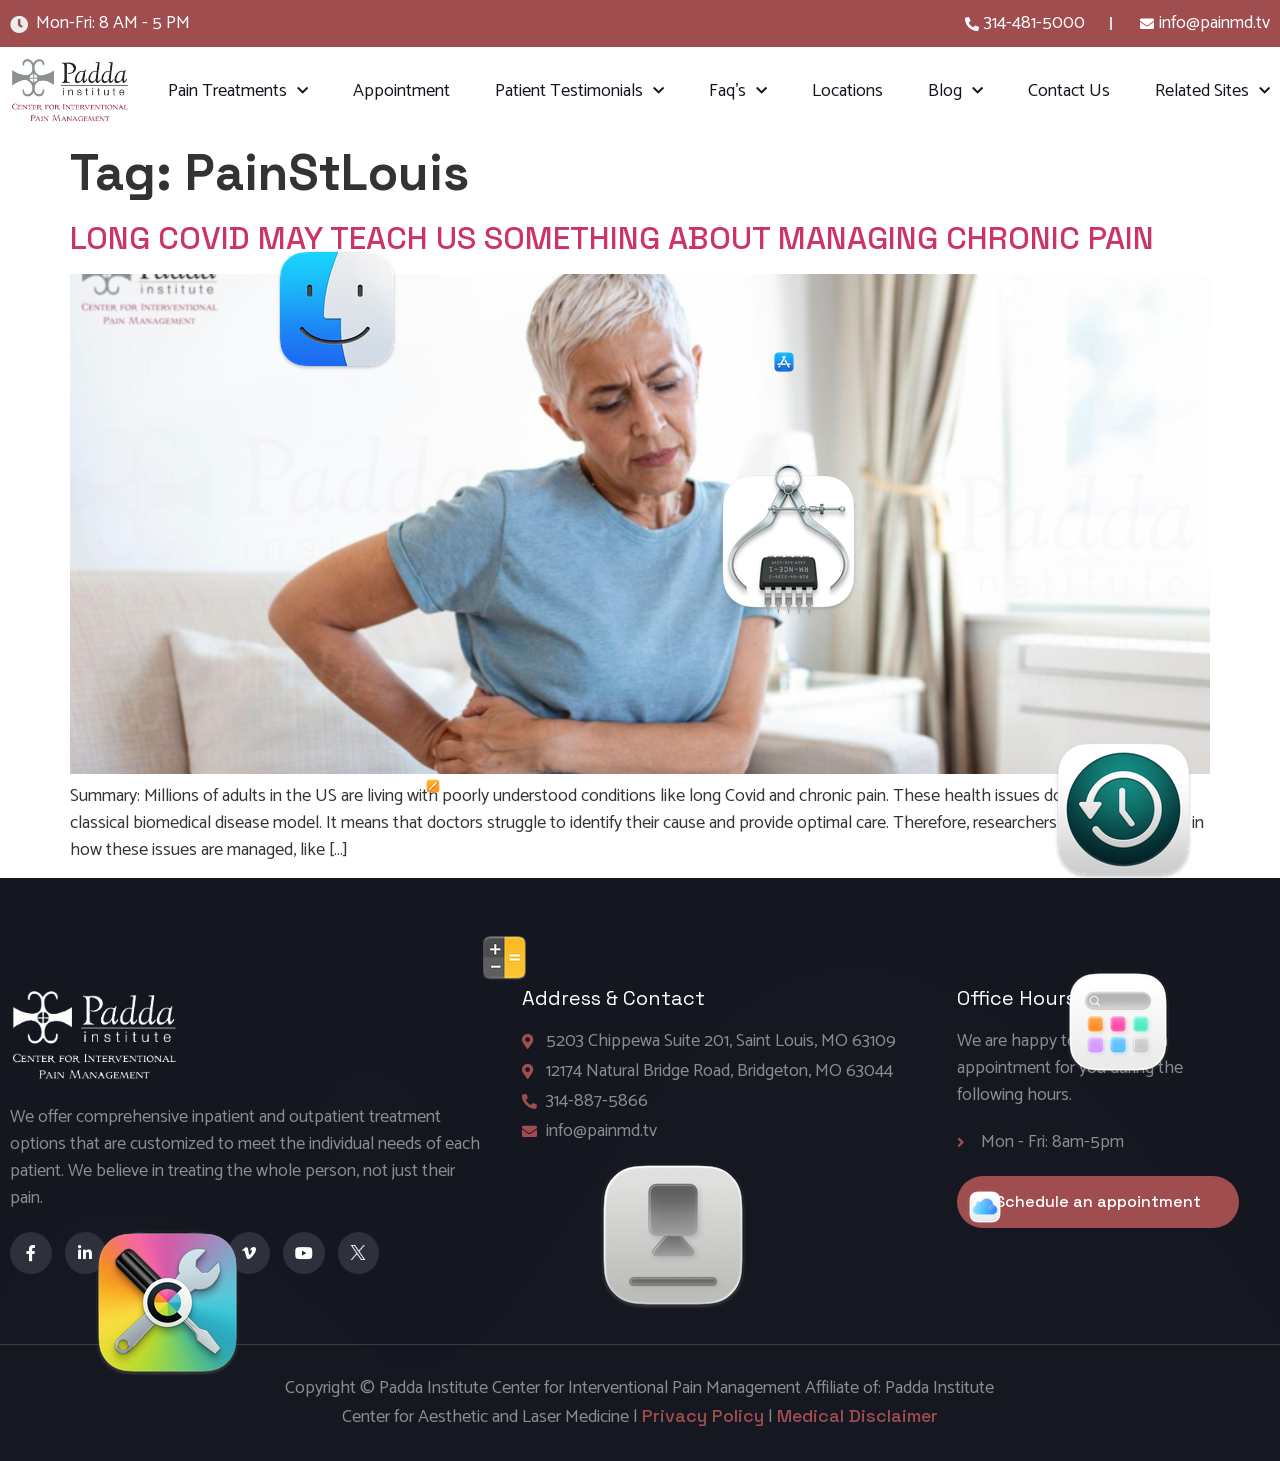 This screenshot has width=1280, height=1461. Describe the element at coordinates (673, 1235) in the screenshot. I see `open desk view app to show your desk surface via overhead camera` at that location.